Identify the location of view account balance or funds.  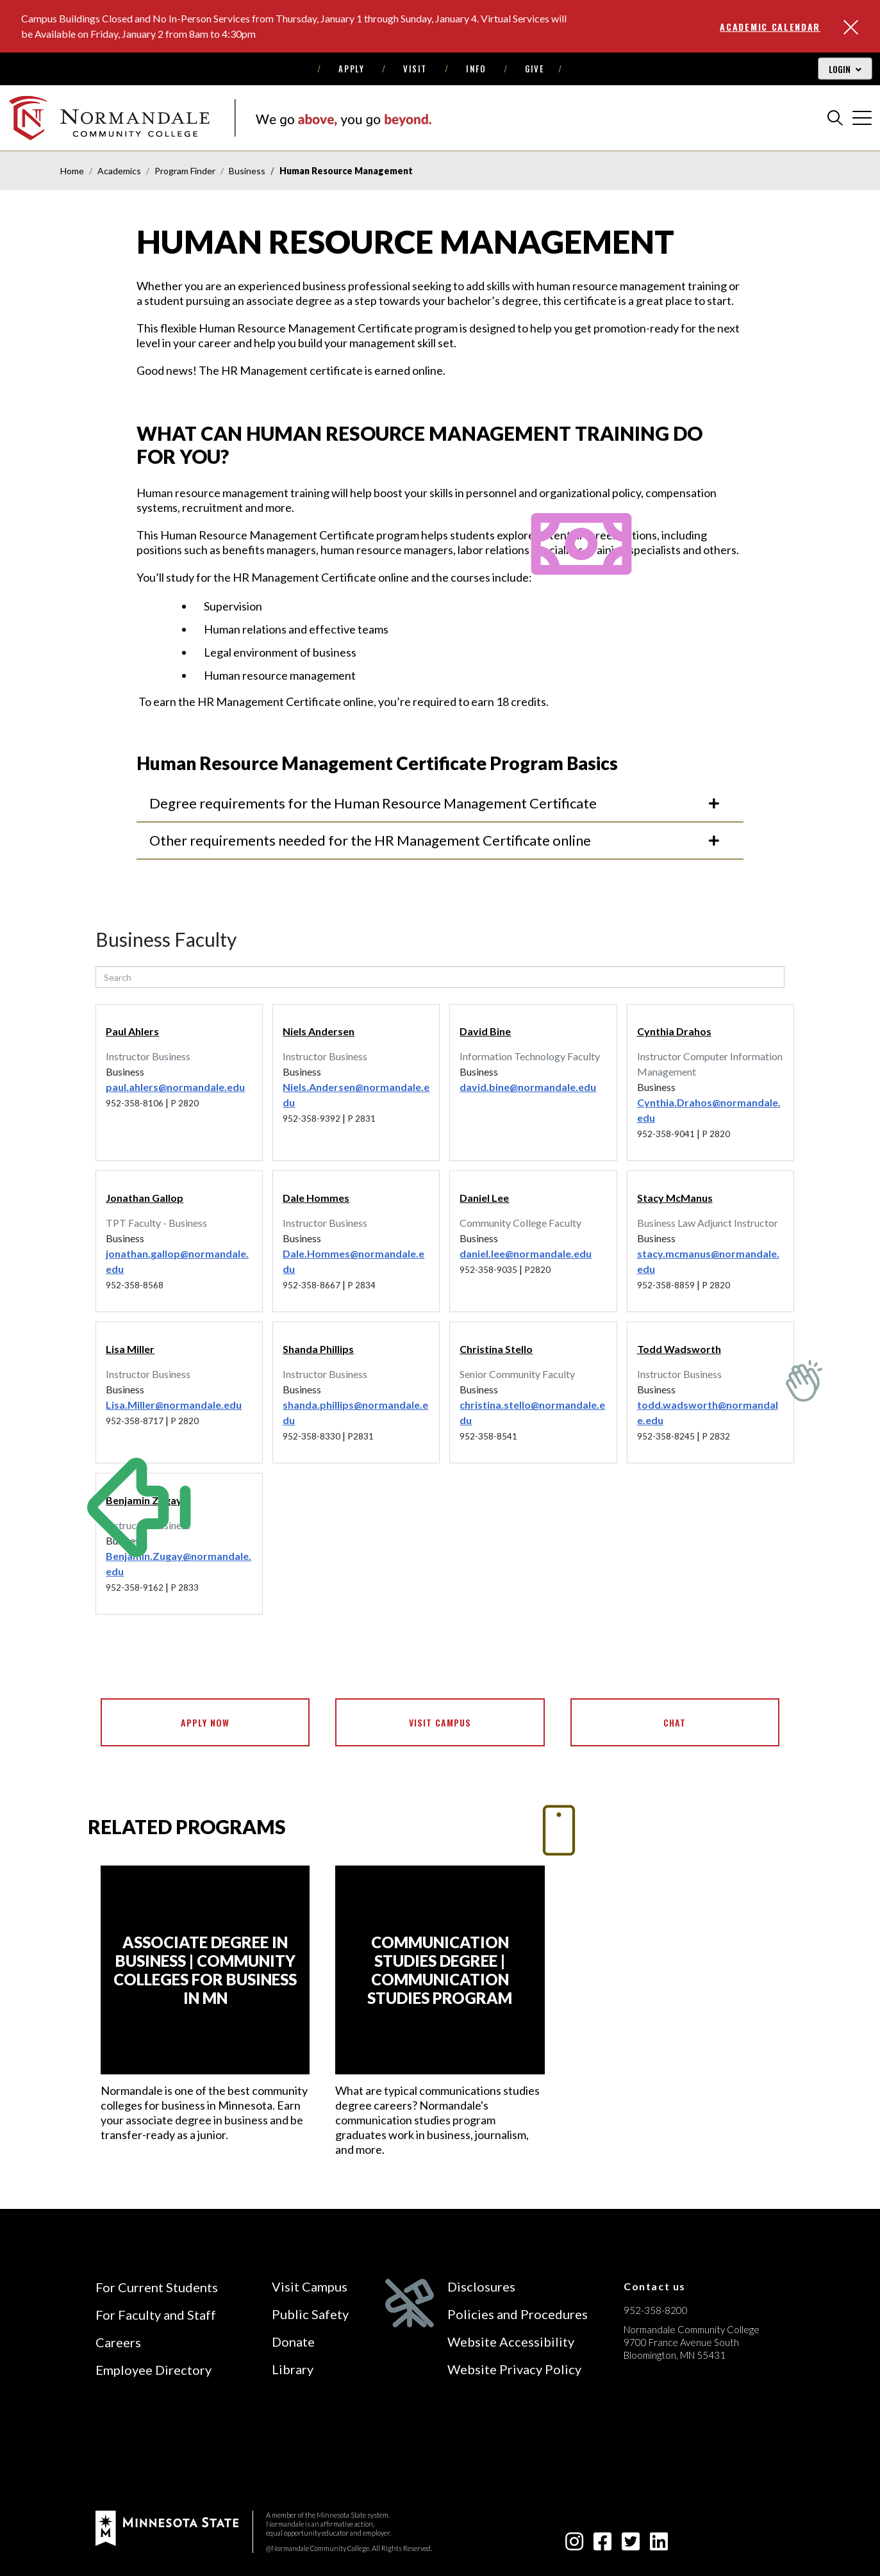
(581, 544).